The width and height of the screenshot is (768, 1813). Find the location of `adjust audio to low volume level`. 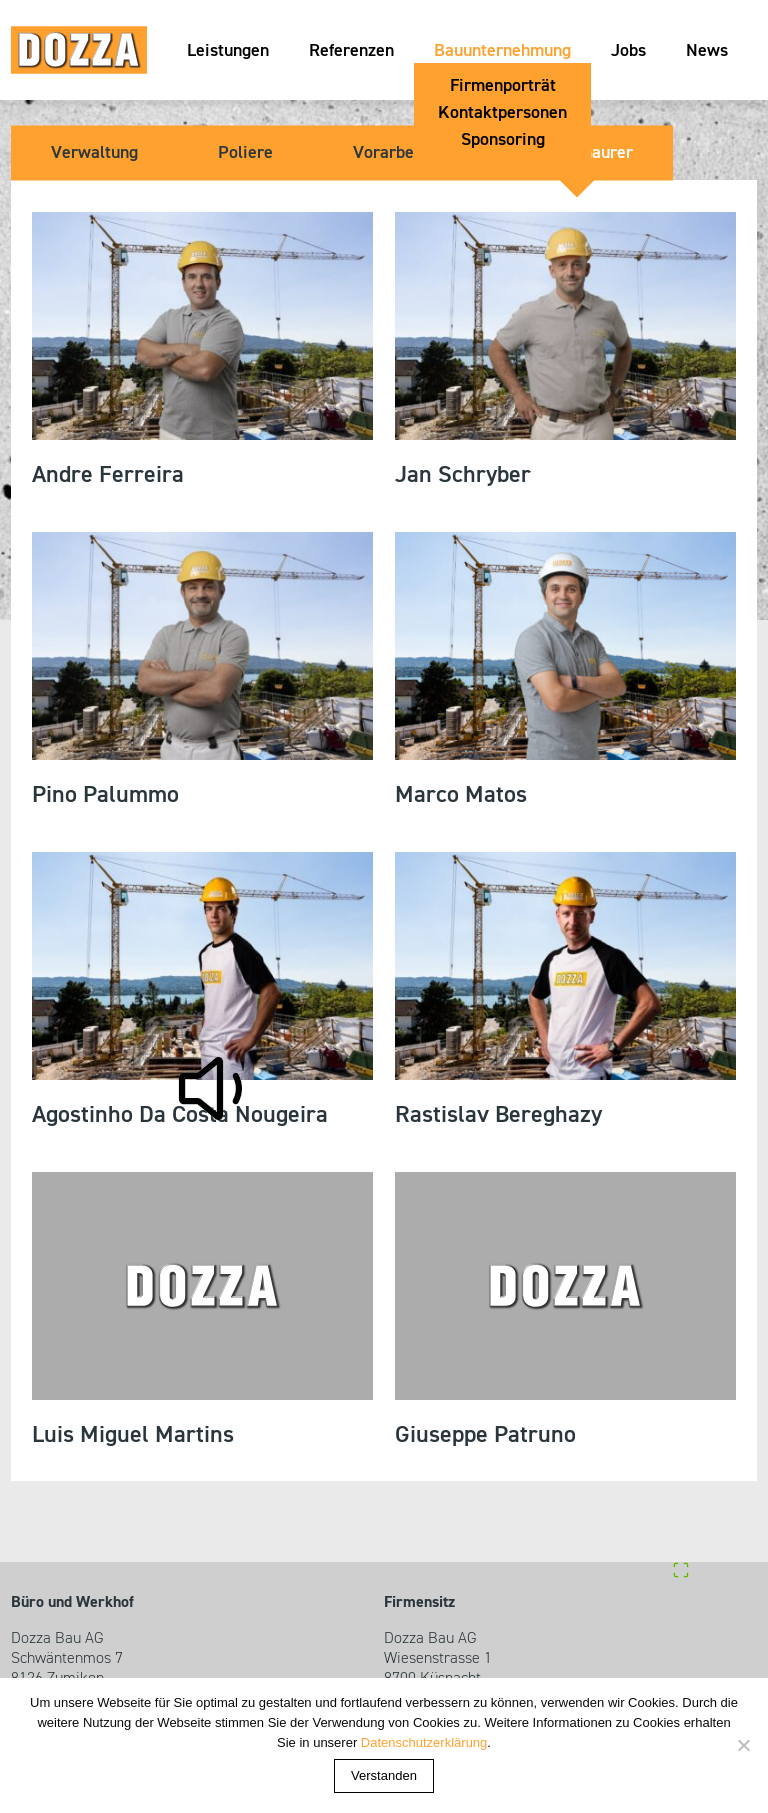

adjust audio to low volume level is located at coordinates (210, 1088).